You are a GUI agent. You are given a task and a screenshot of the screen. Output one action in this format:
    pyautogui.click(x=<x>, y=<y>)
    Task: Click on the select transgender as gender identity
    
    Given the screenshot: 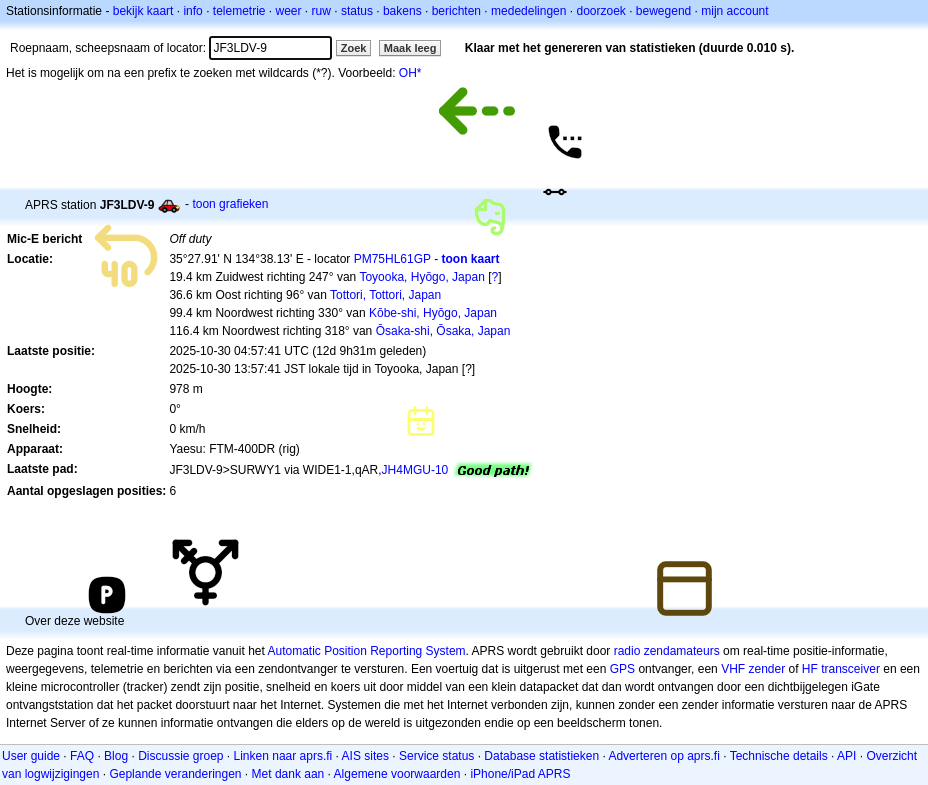 What is the action you would take?
    pyautogui.click(x=205, y=572)
    